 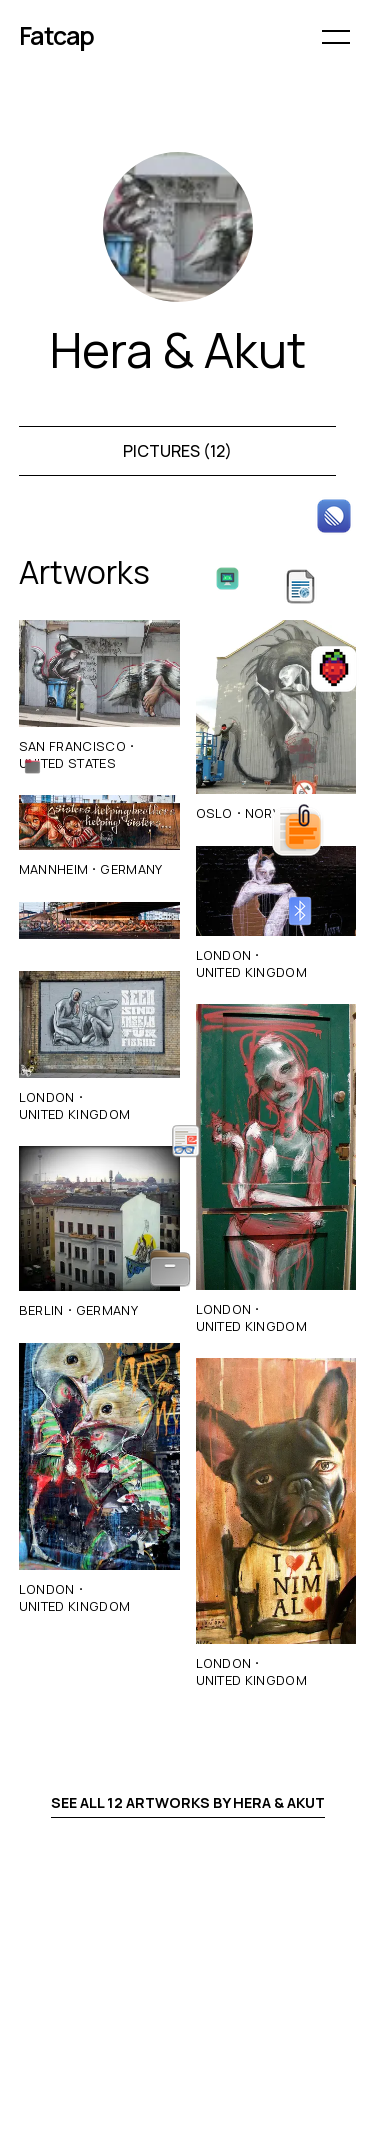 I want to click on open bluetooth settings, so click(x=300, y=911).